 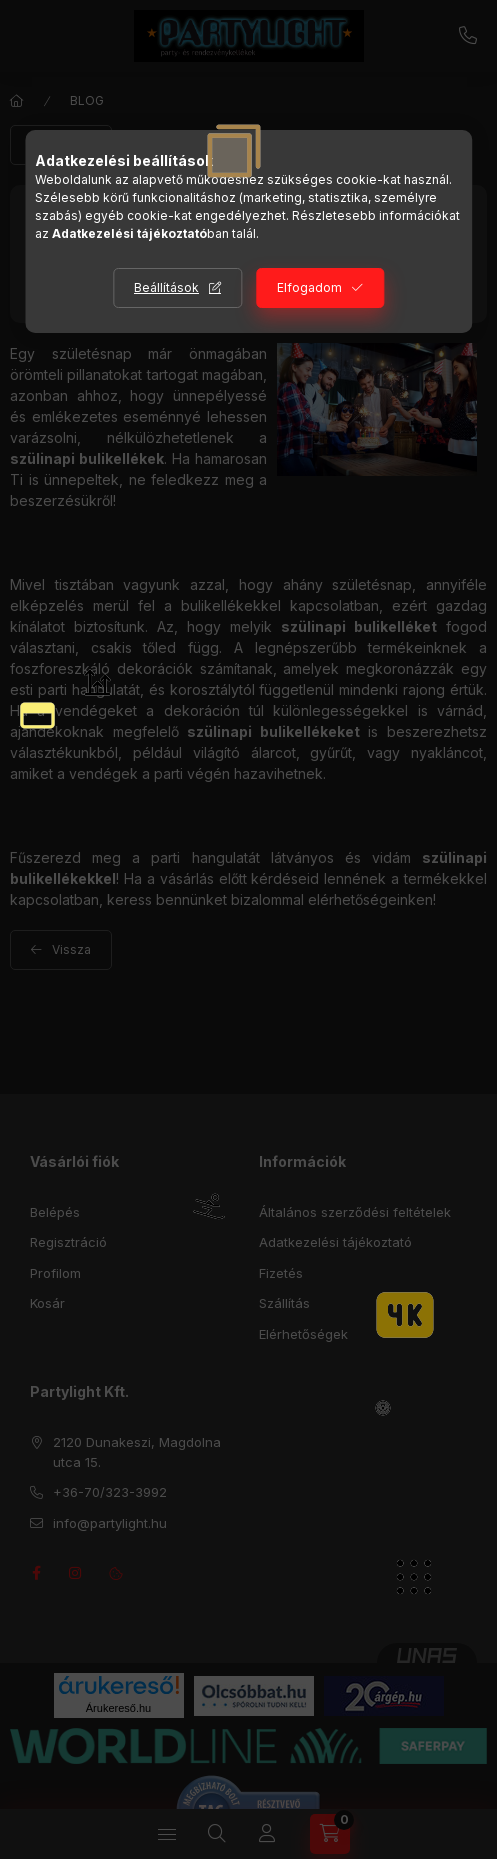 What do you see at coordinates (97, 682) in the screenshot?
I see `view growth metrics or trending data` at bounding box center [97, 682].